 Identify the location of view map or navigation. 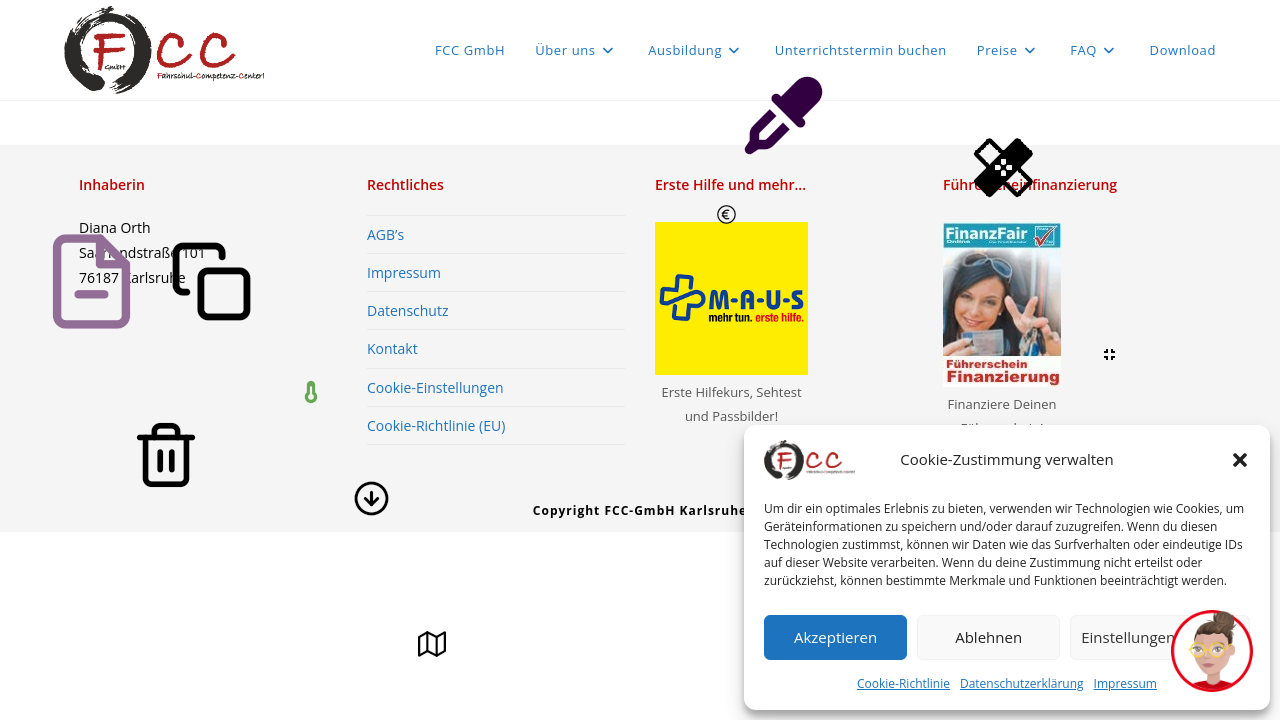
(432, 644).